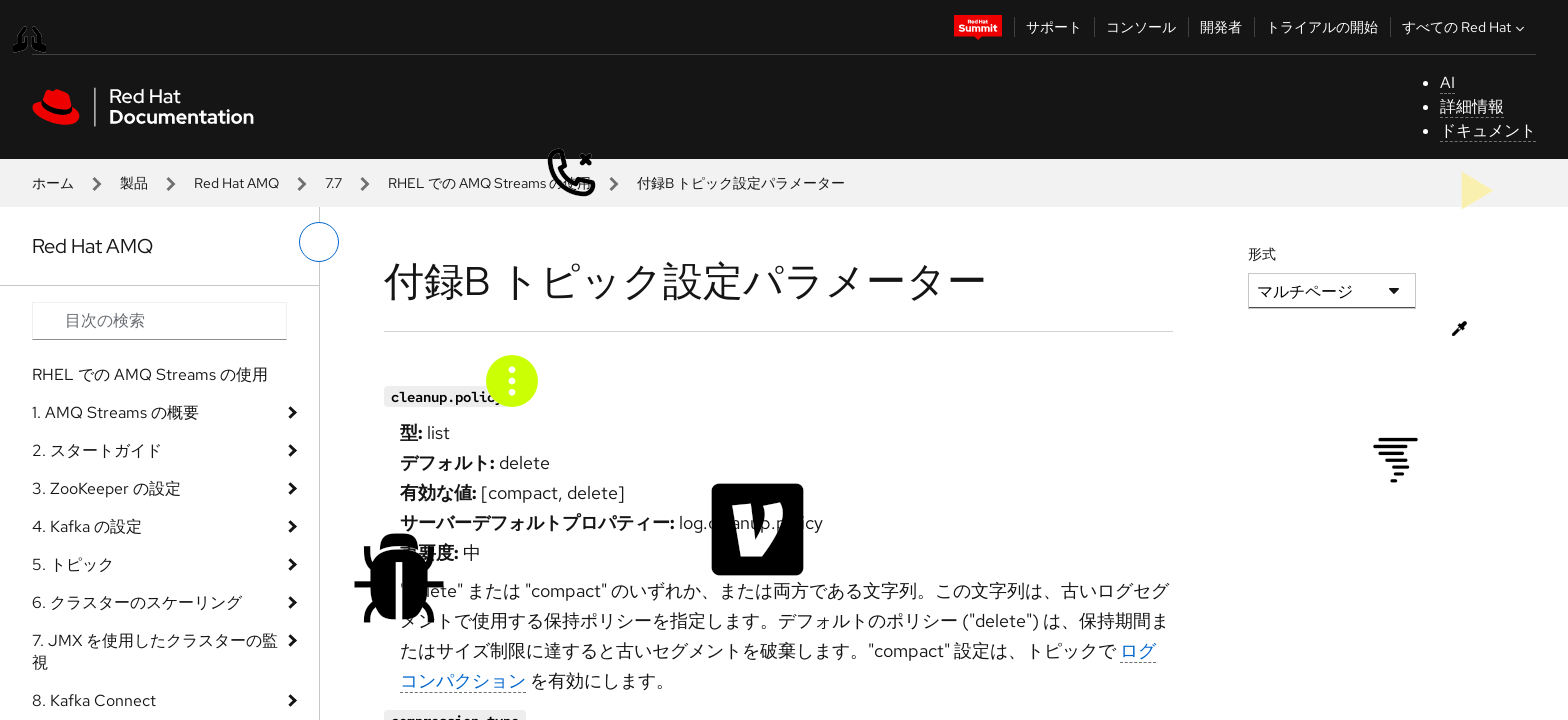 This screenshot has height=720, width=1568. Describe the element at coordinates (1459, 328) in the screenshot. I see `pick a color from the screen` at that location.